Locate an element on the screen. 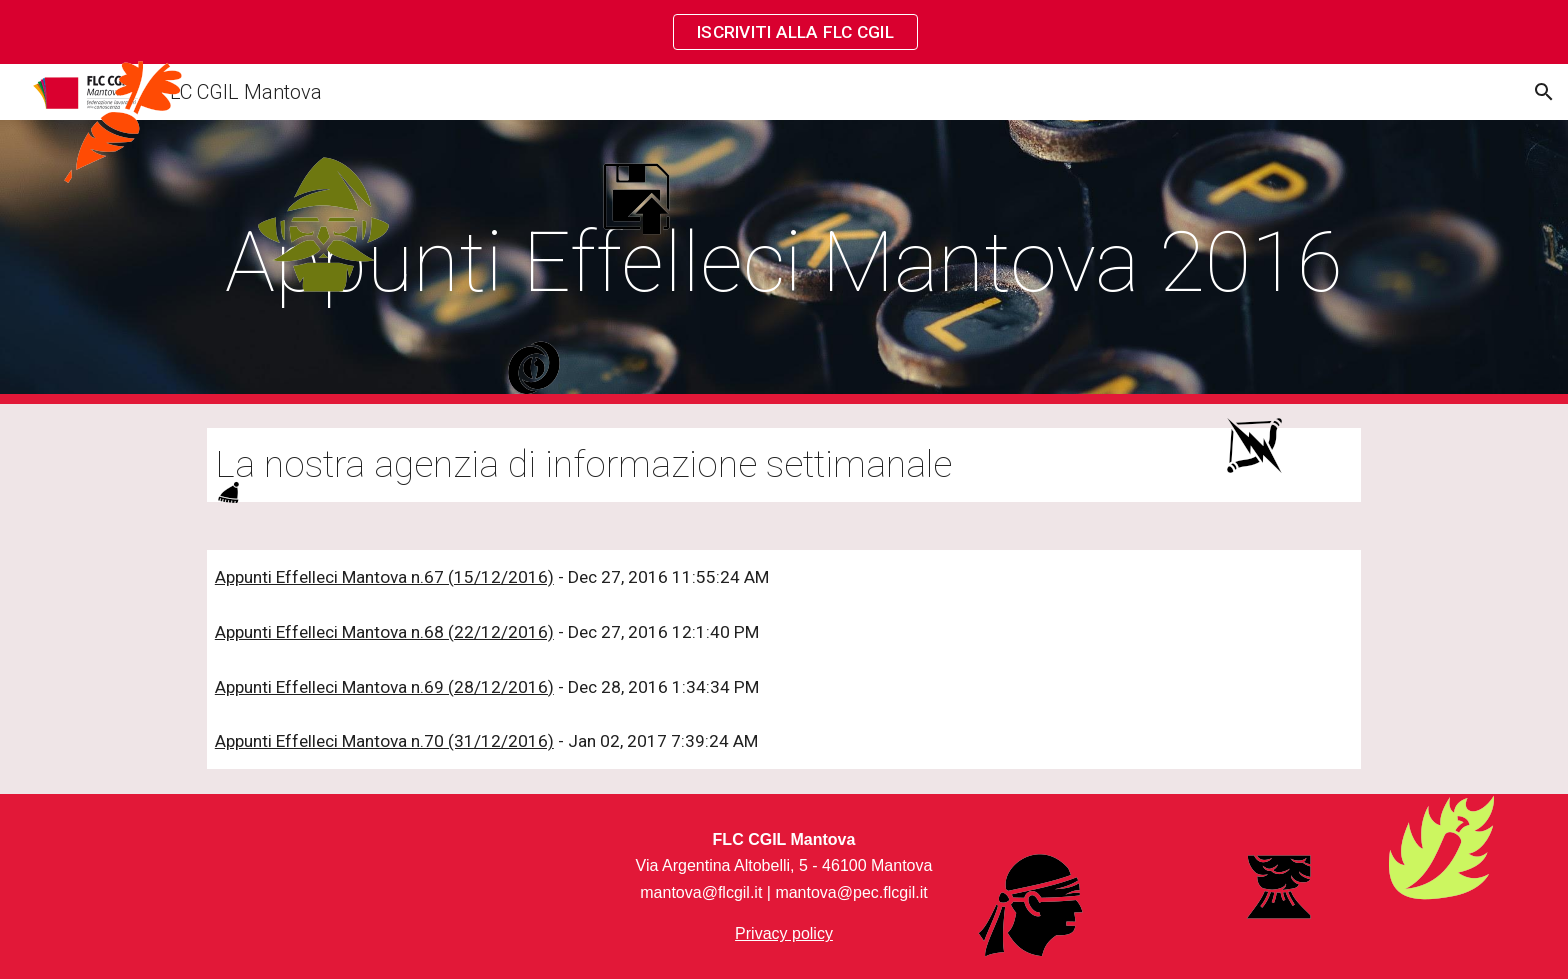 This screenshot has height=979, width=1568. indicates a vegetable or garden item in a game inventory is located at coordinates (123, 122).